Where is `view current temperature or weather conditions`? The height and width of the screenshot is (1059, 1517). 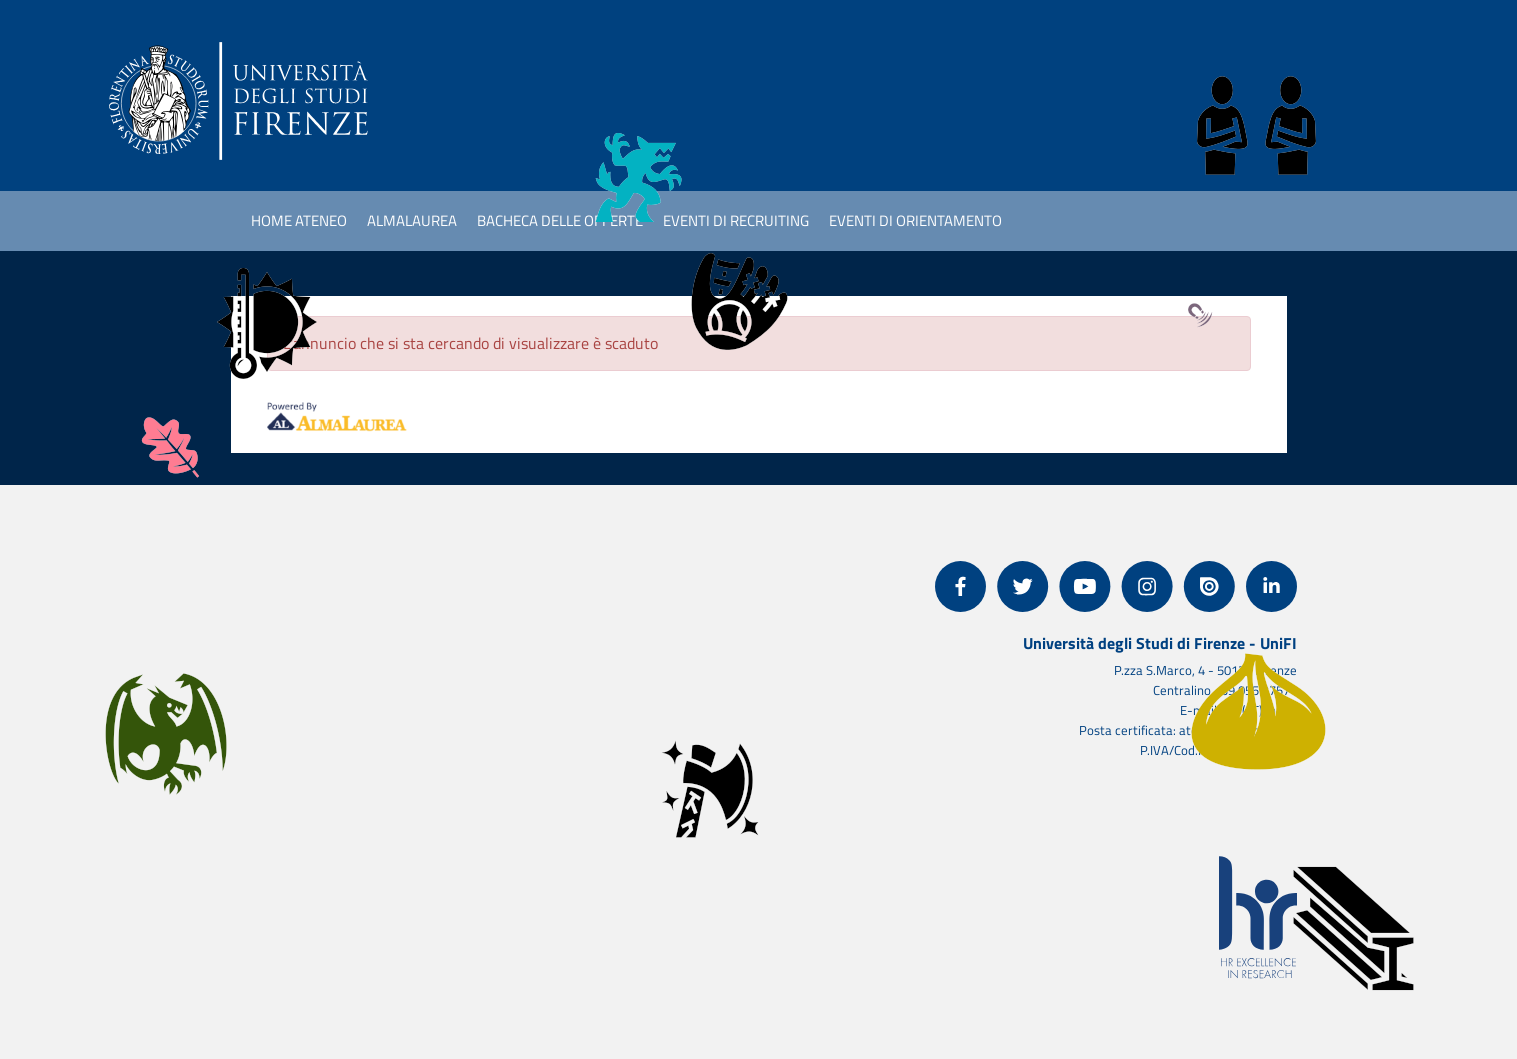
view current temperature or weather conditions is located at coordinates (267, 322).